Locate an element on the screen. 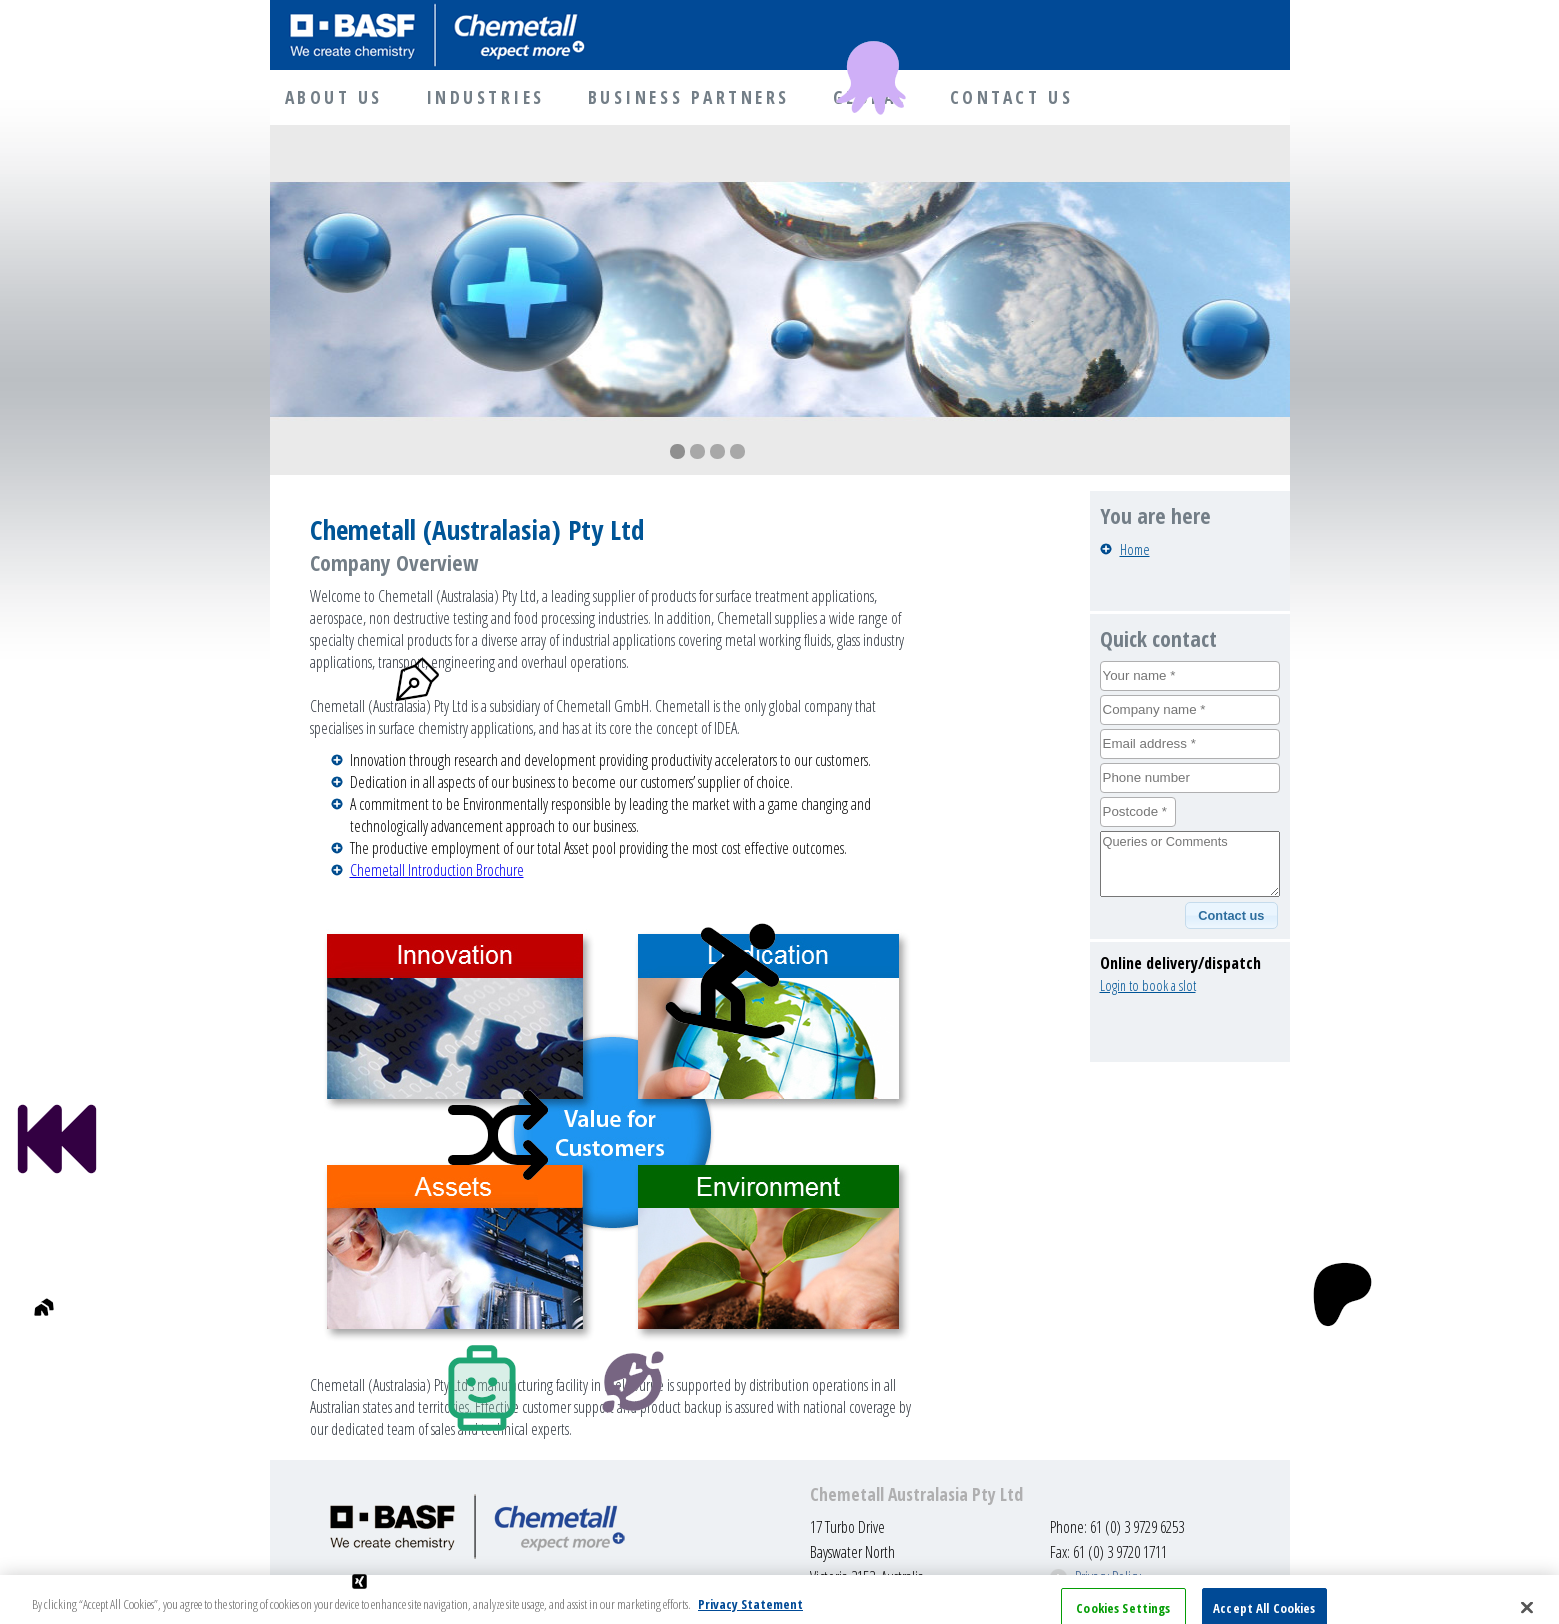 This screenshot has height=1624, width=1559. shuffle or randomize playback order is located at coordinates (498, 1135).